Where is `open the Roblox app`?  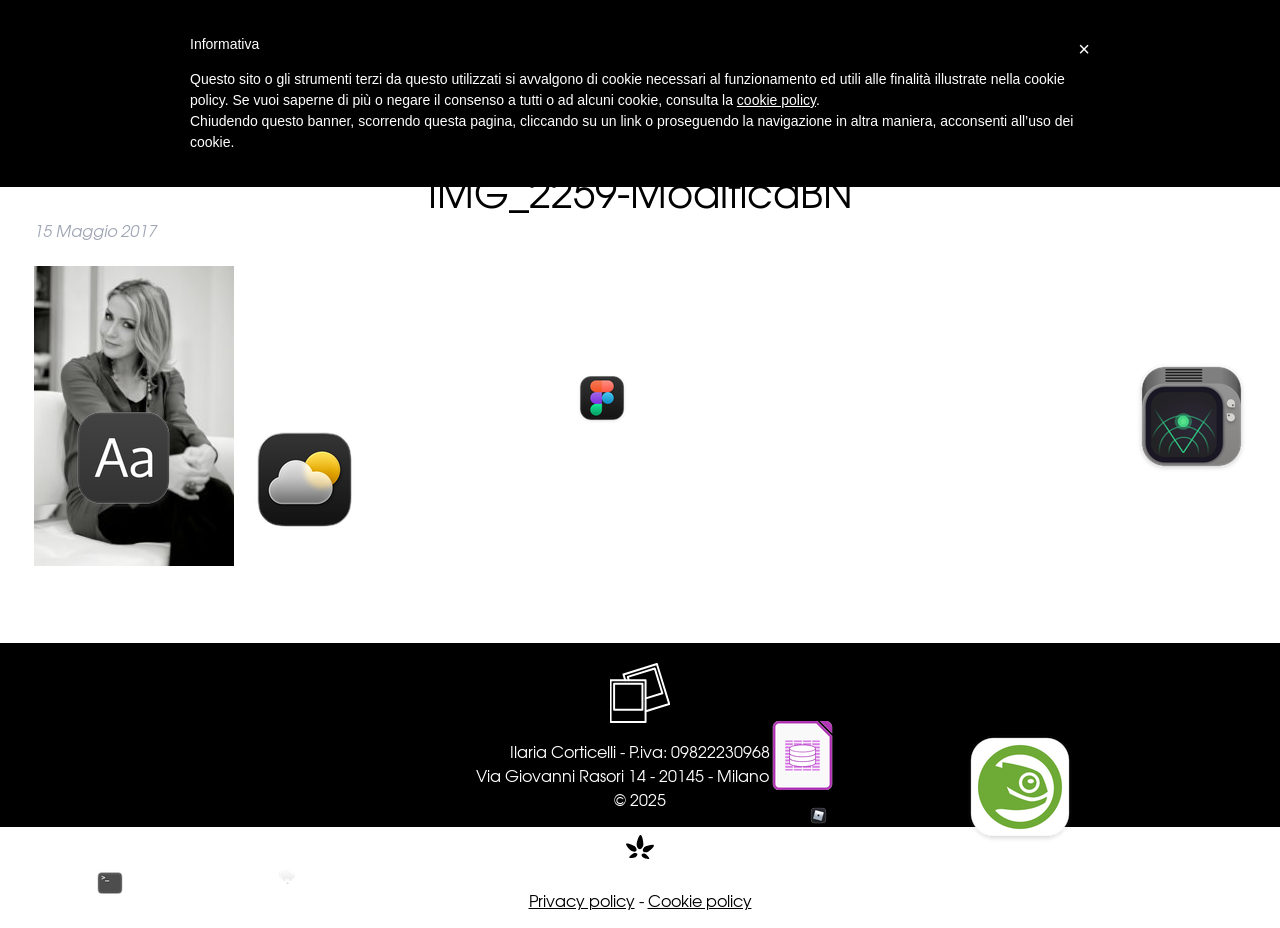 open the Roblox app is located at coordinates (818, 815).